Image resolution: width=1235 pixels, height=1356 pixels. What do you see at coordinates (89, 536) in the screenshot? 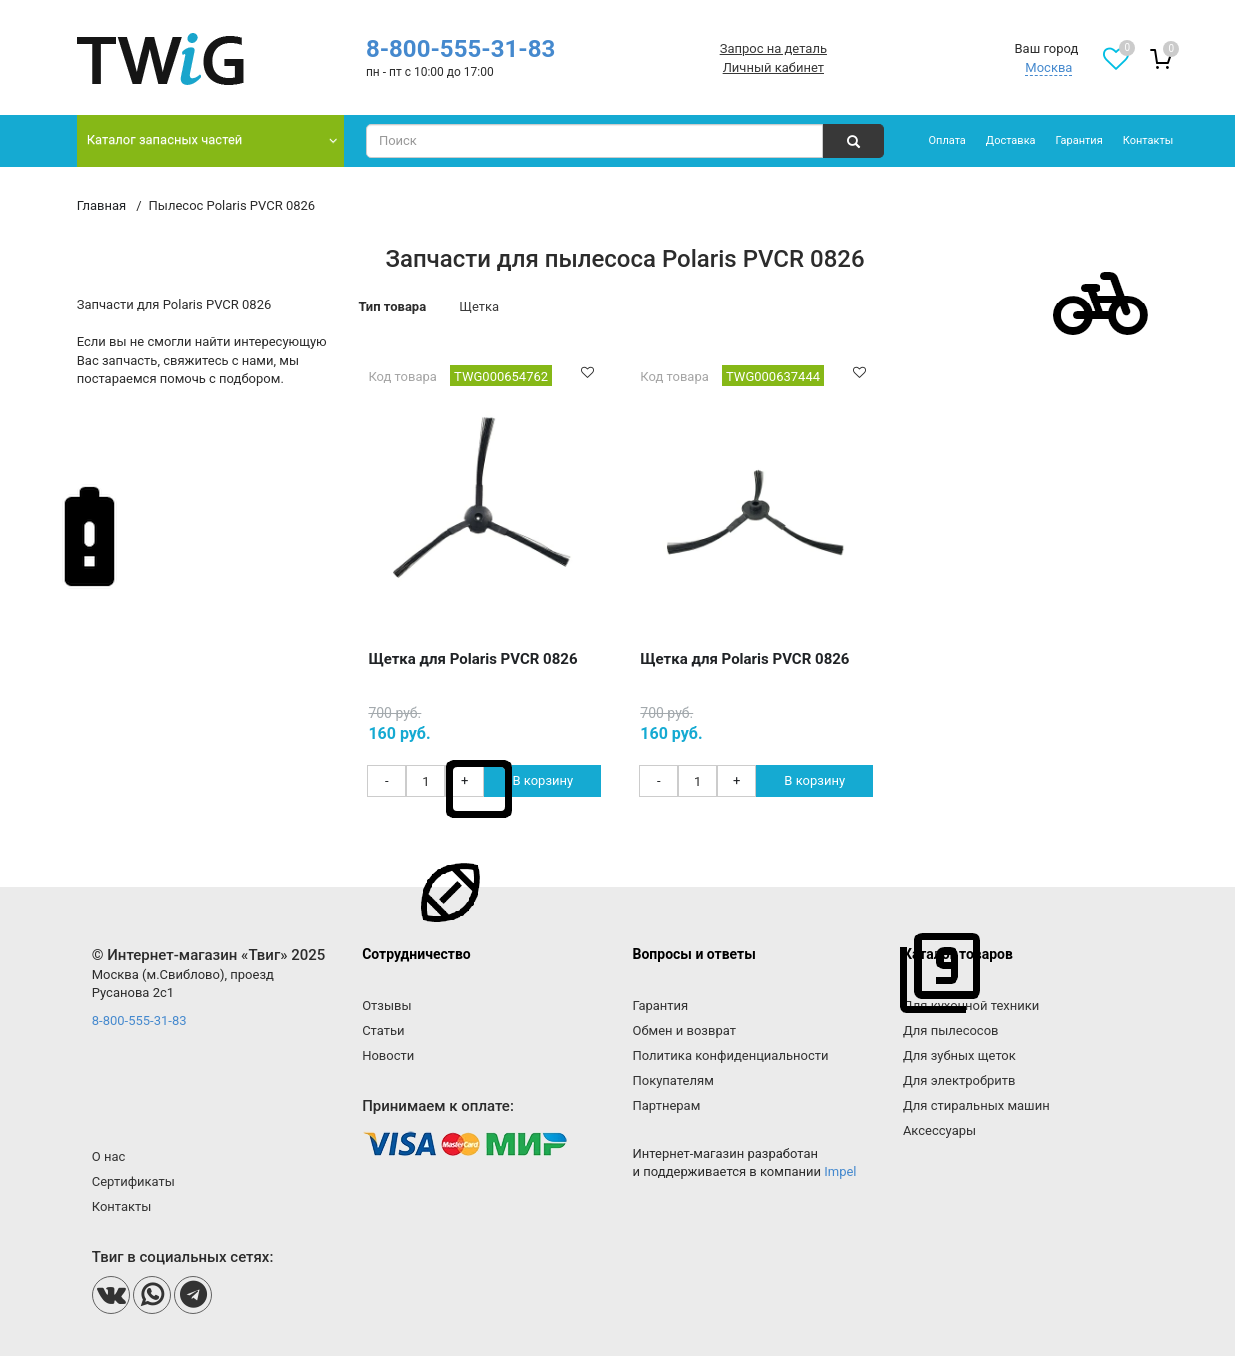
I see `indicates low battery warning` at bounding box center [89, 536].